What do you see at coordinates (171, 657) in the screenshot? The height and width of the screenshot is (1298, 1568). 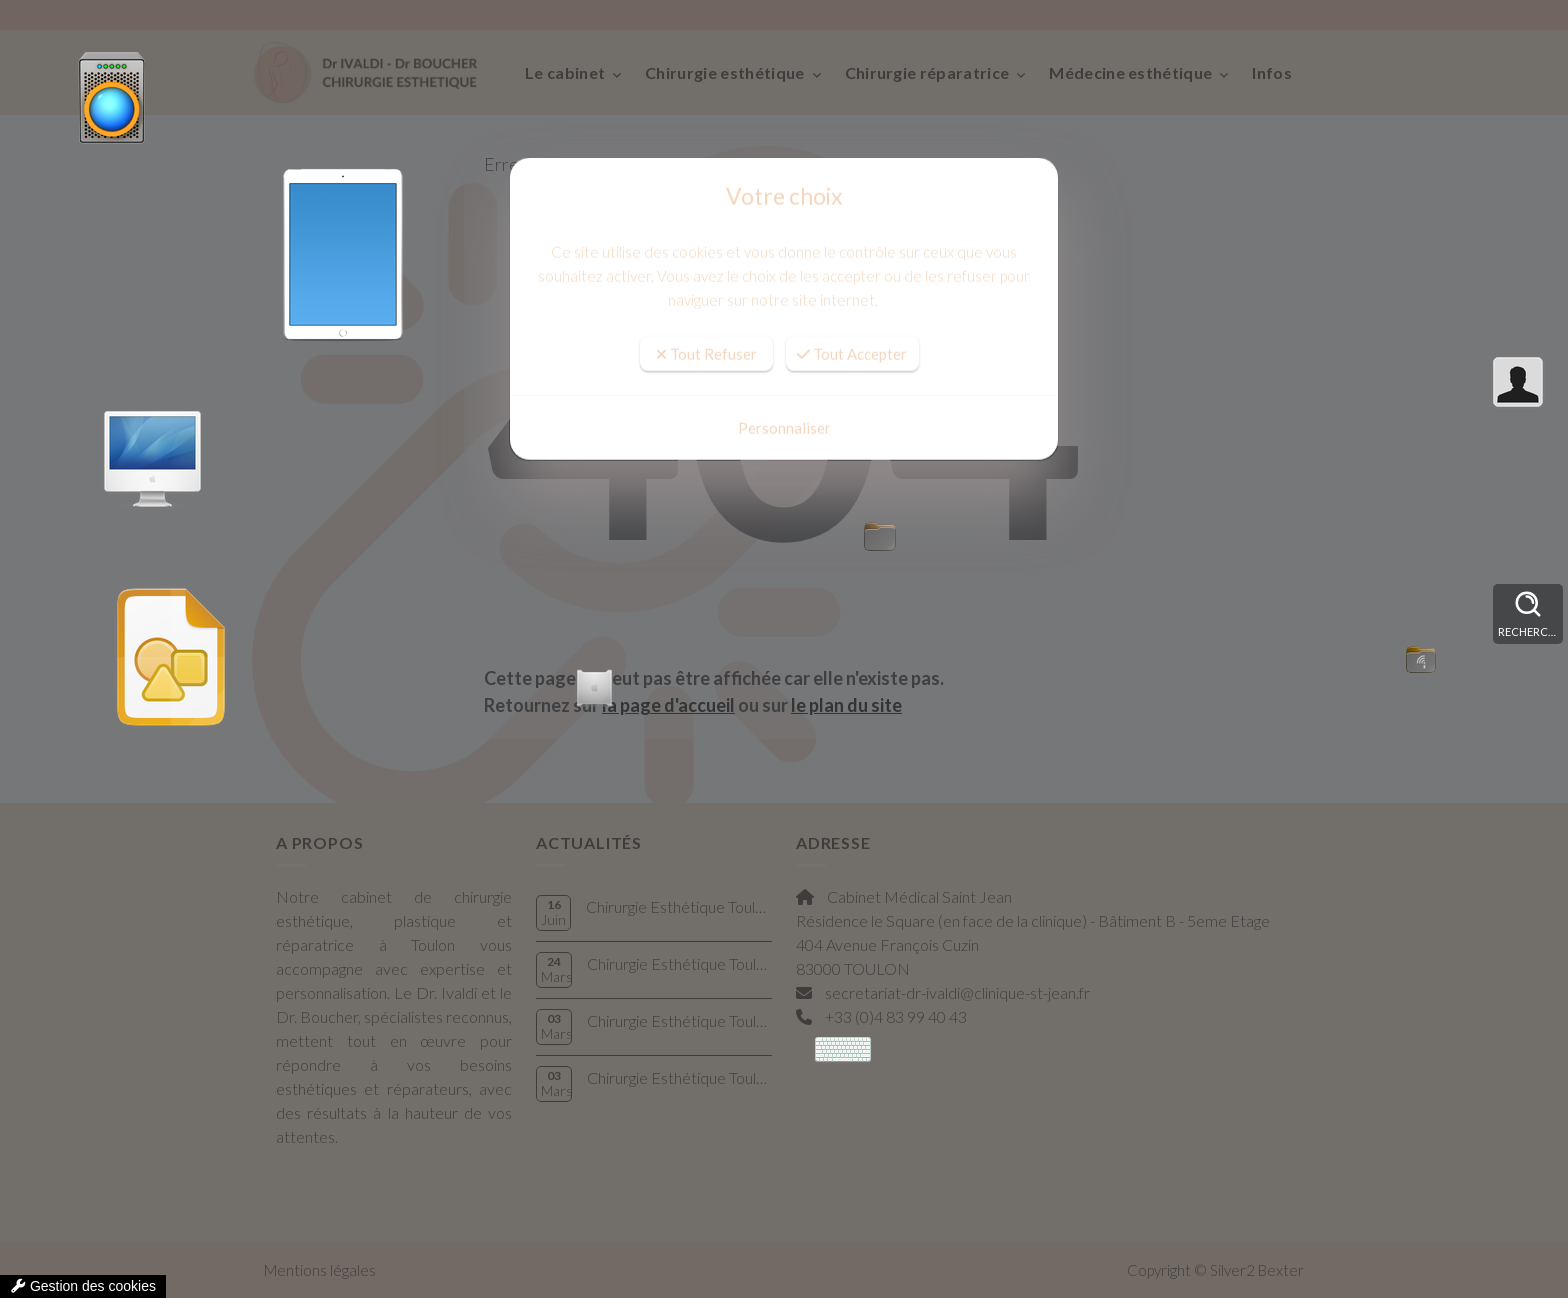 I see `a libreoffice draw document file` at bounding box center [171, 657].